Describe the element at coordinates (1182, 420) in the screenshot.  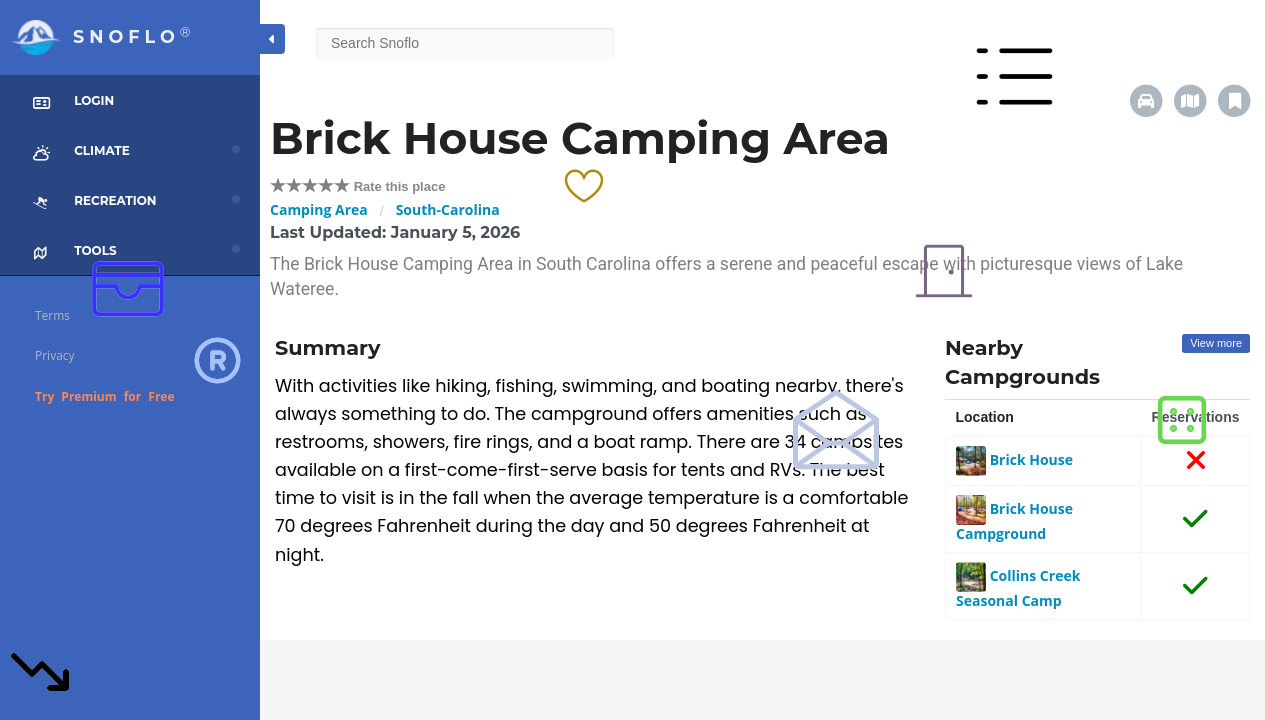
I see `roll the dice or generate a random result` at that location.